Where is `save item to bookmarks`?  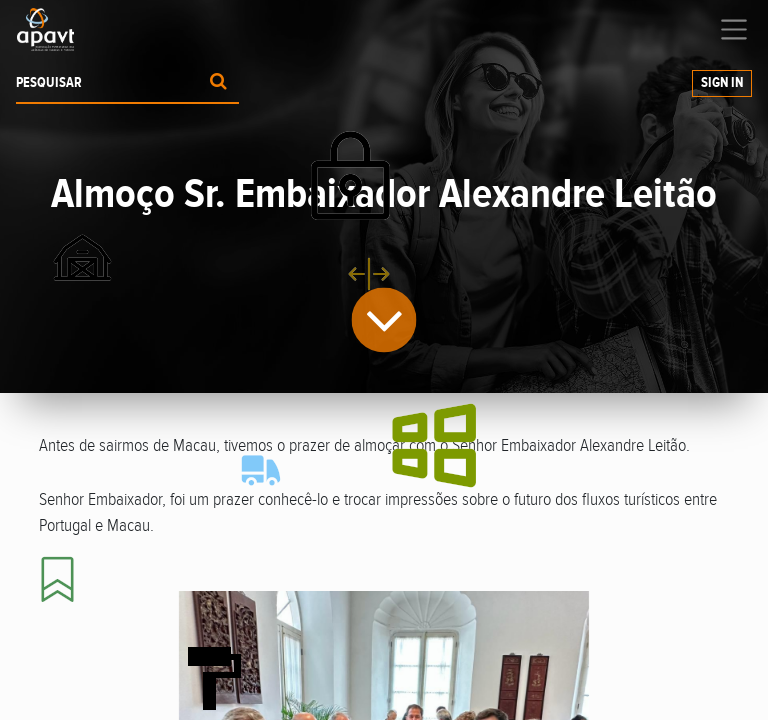 save item to bookmarks is located at coordinates (57, 578).